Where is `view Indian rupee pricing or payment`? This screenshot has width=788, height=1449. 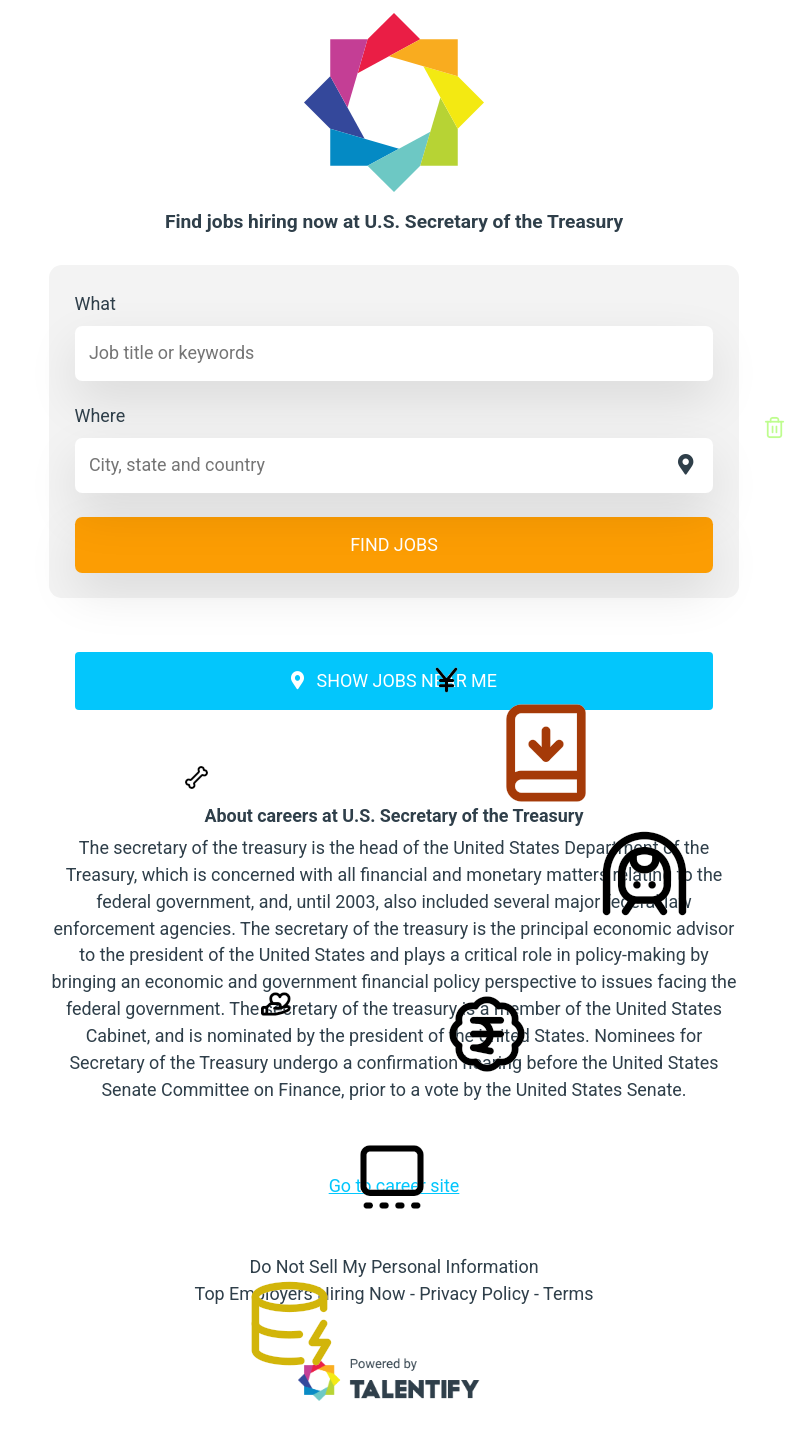
view Indian rupee pricing or payment is located at coordinates (487, 1034).